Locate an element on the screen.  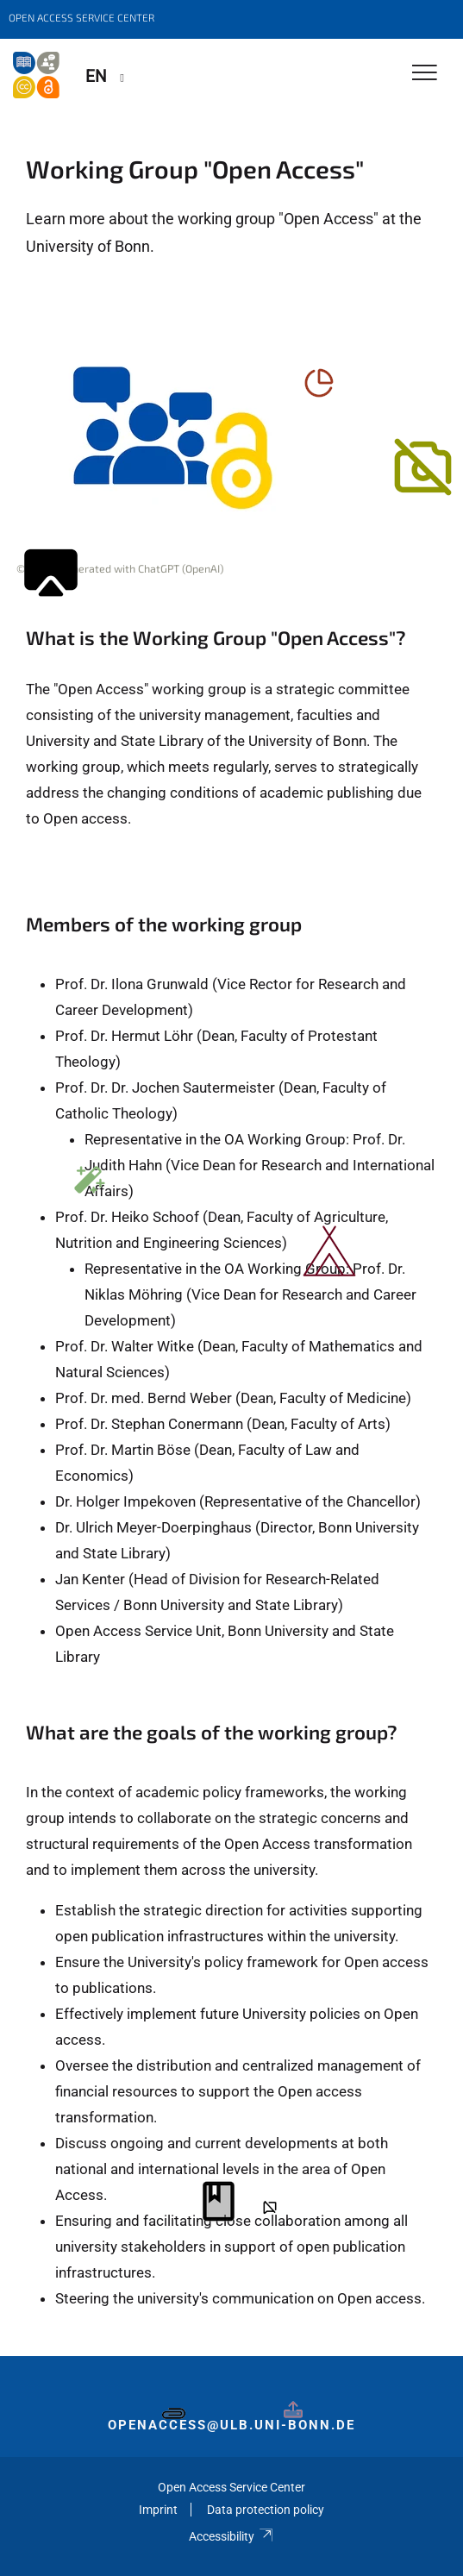
access camping or outdoor accommodation options is located at coordinates (329, 1254).